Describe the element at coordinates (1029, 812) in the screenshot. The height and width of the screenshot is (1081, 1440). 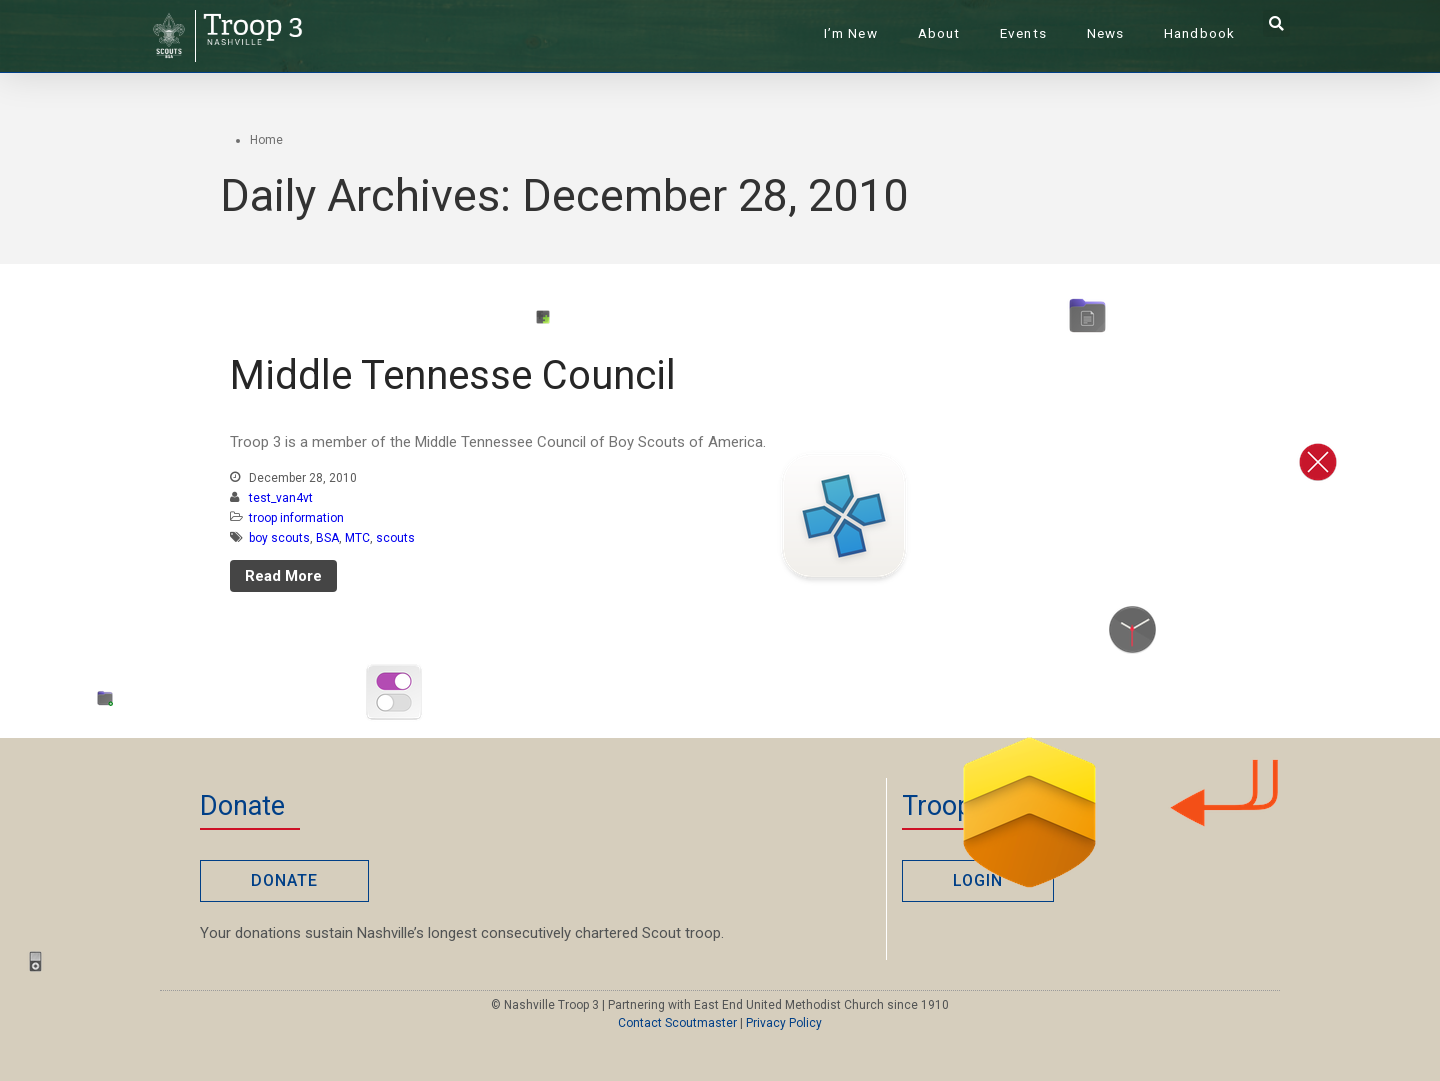
I see `open windows security or protection settings` at that location.